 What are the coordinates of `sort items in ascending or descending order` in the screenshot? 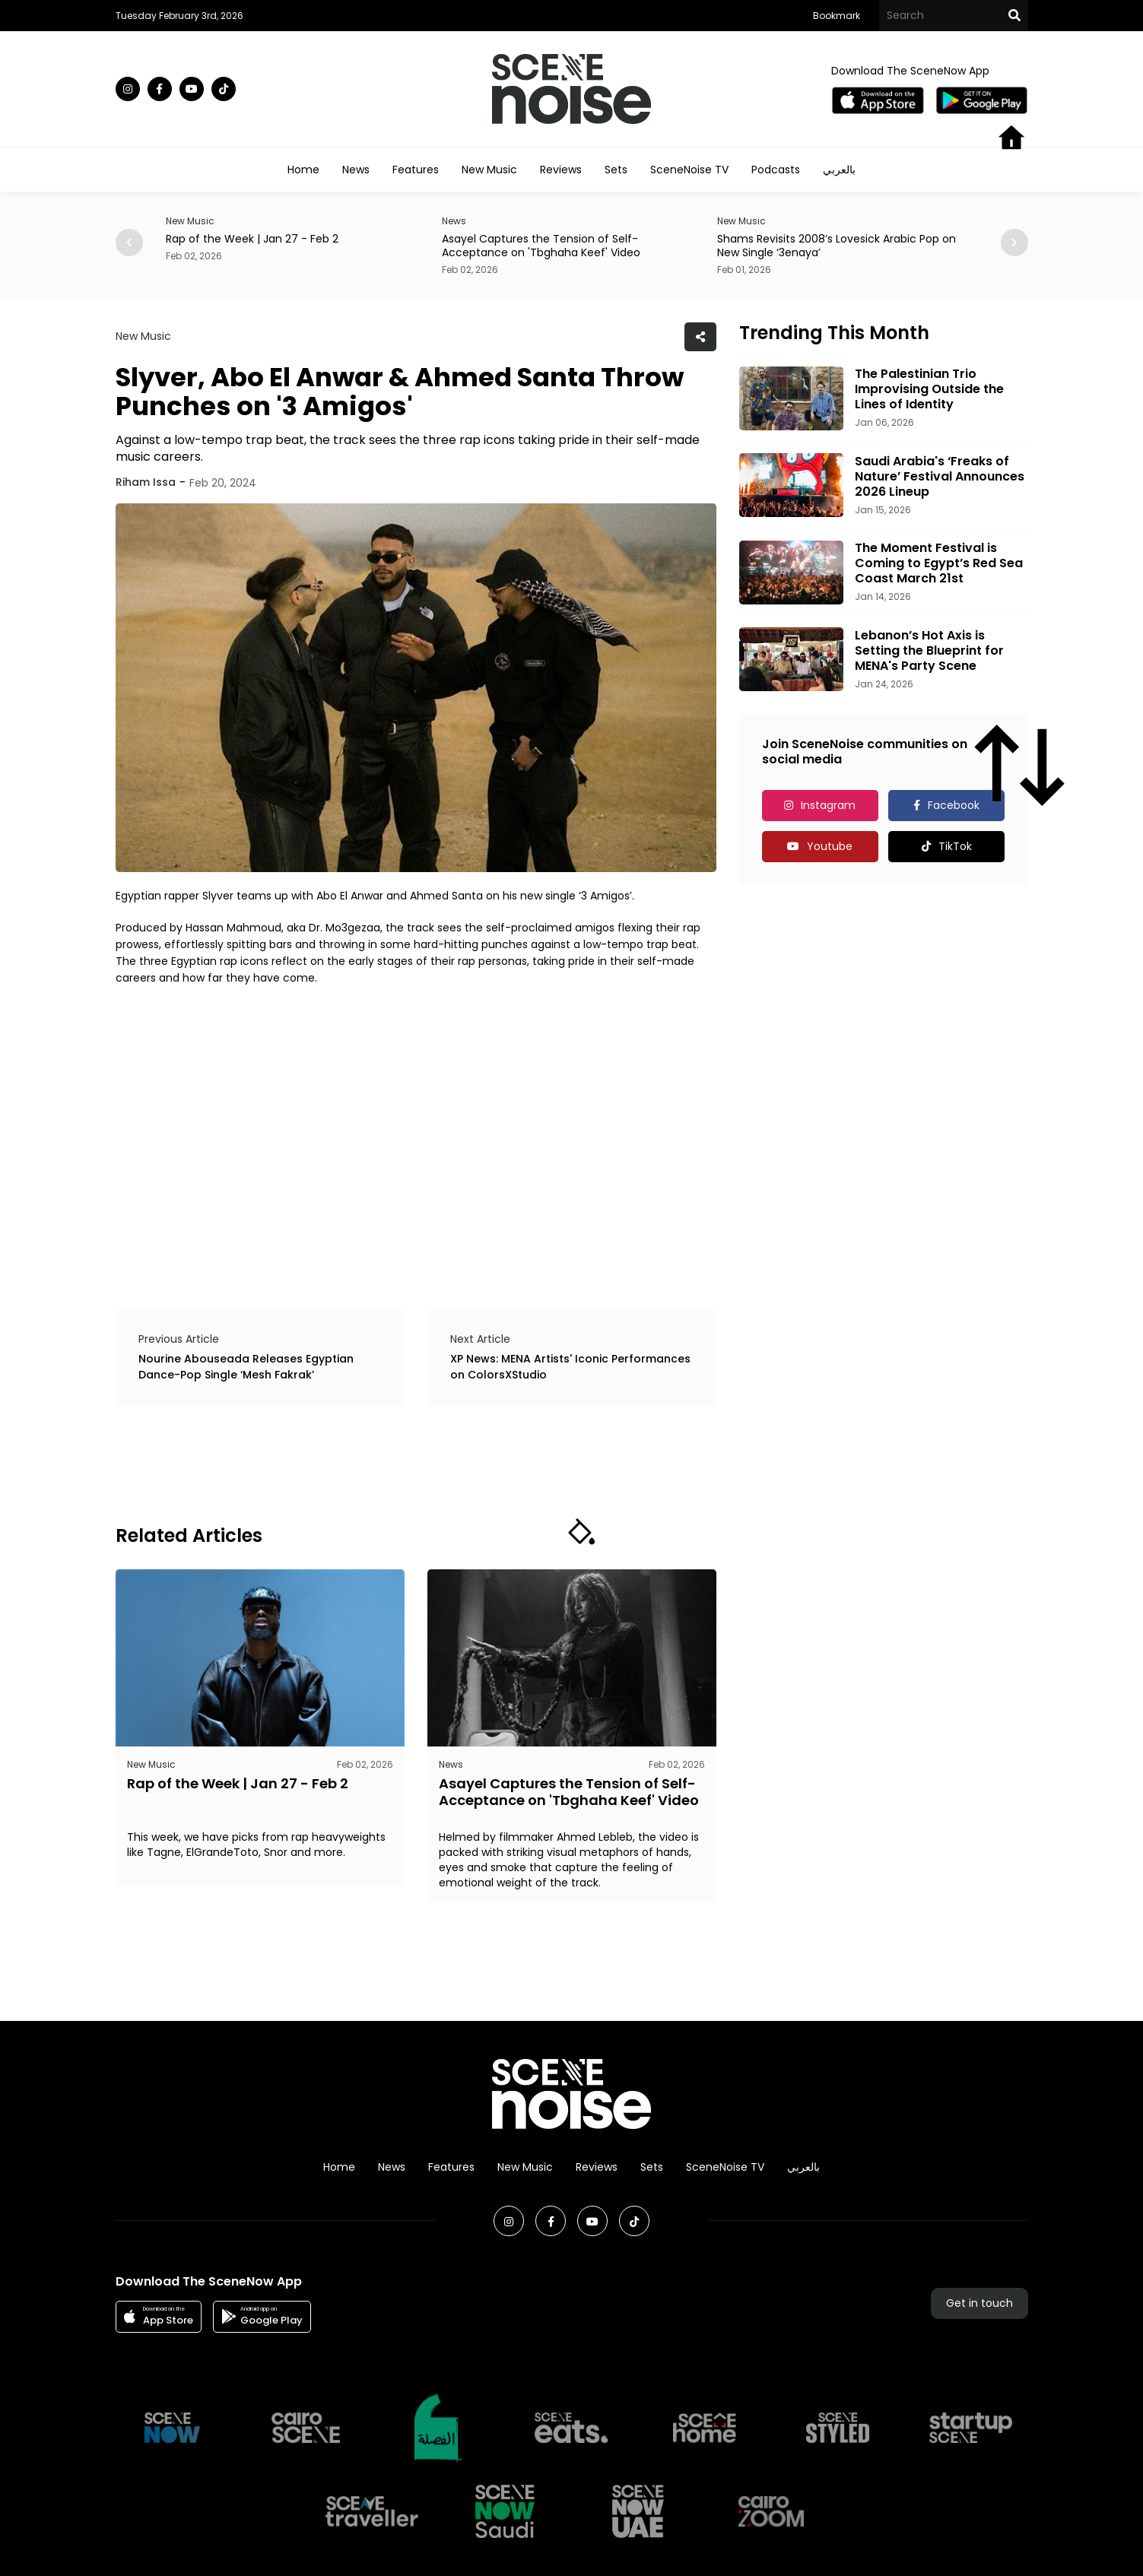 It's located at (1019, 765).